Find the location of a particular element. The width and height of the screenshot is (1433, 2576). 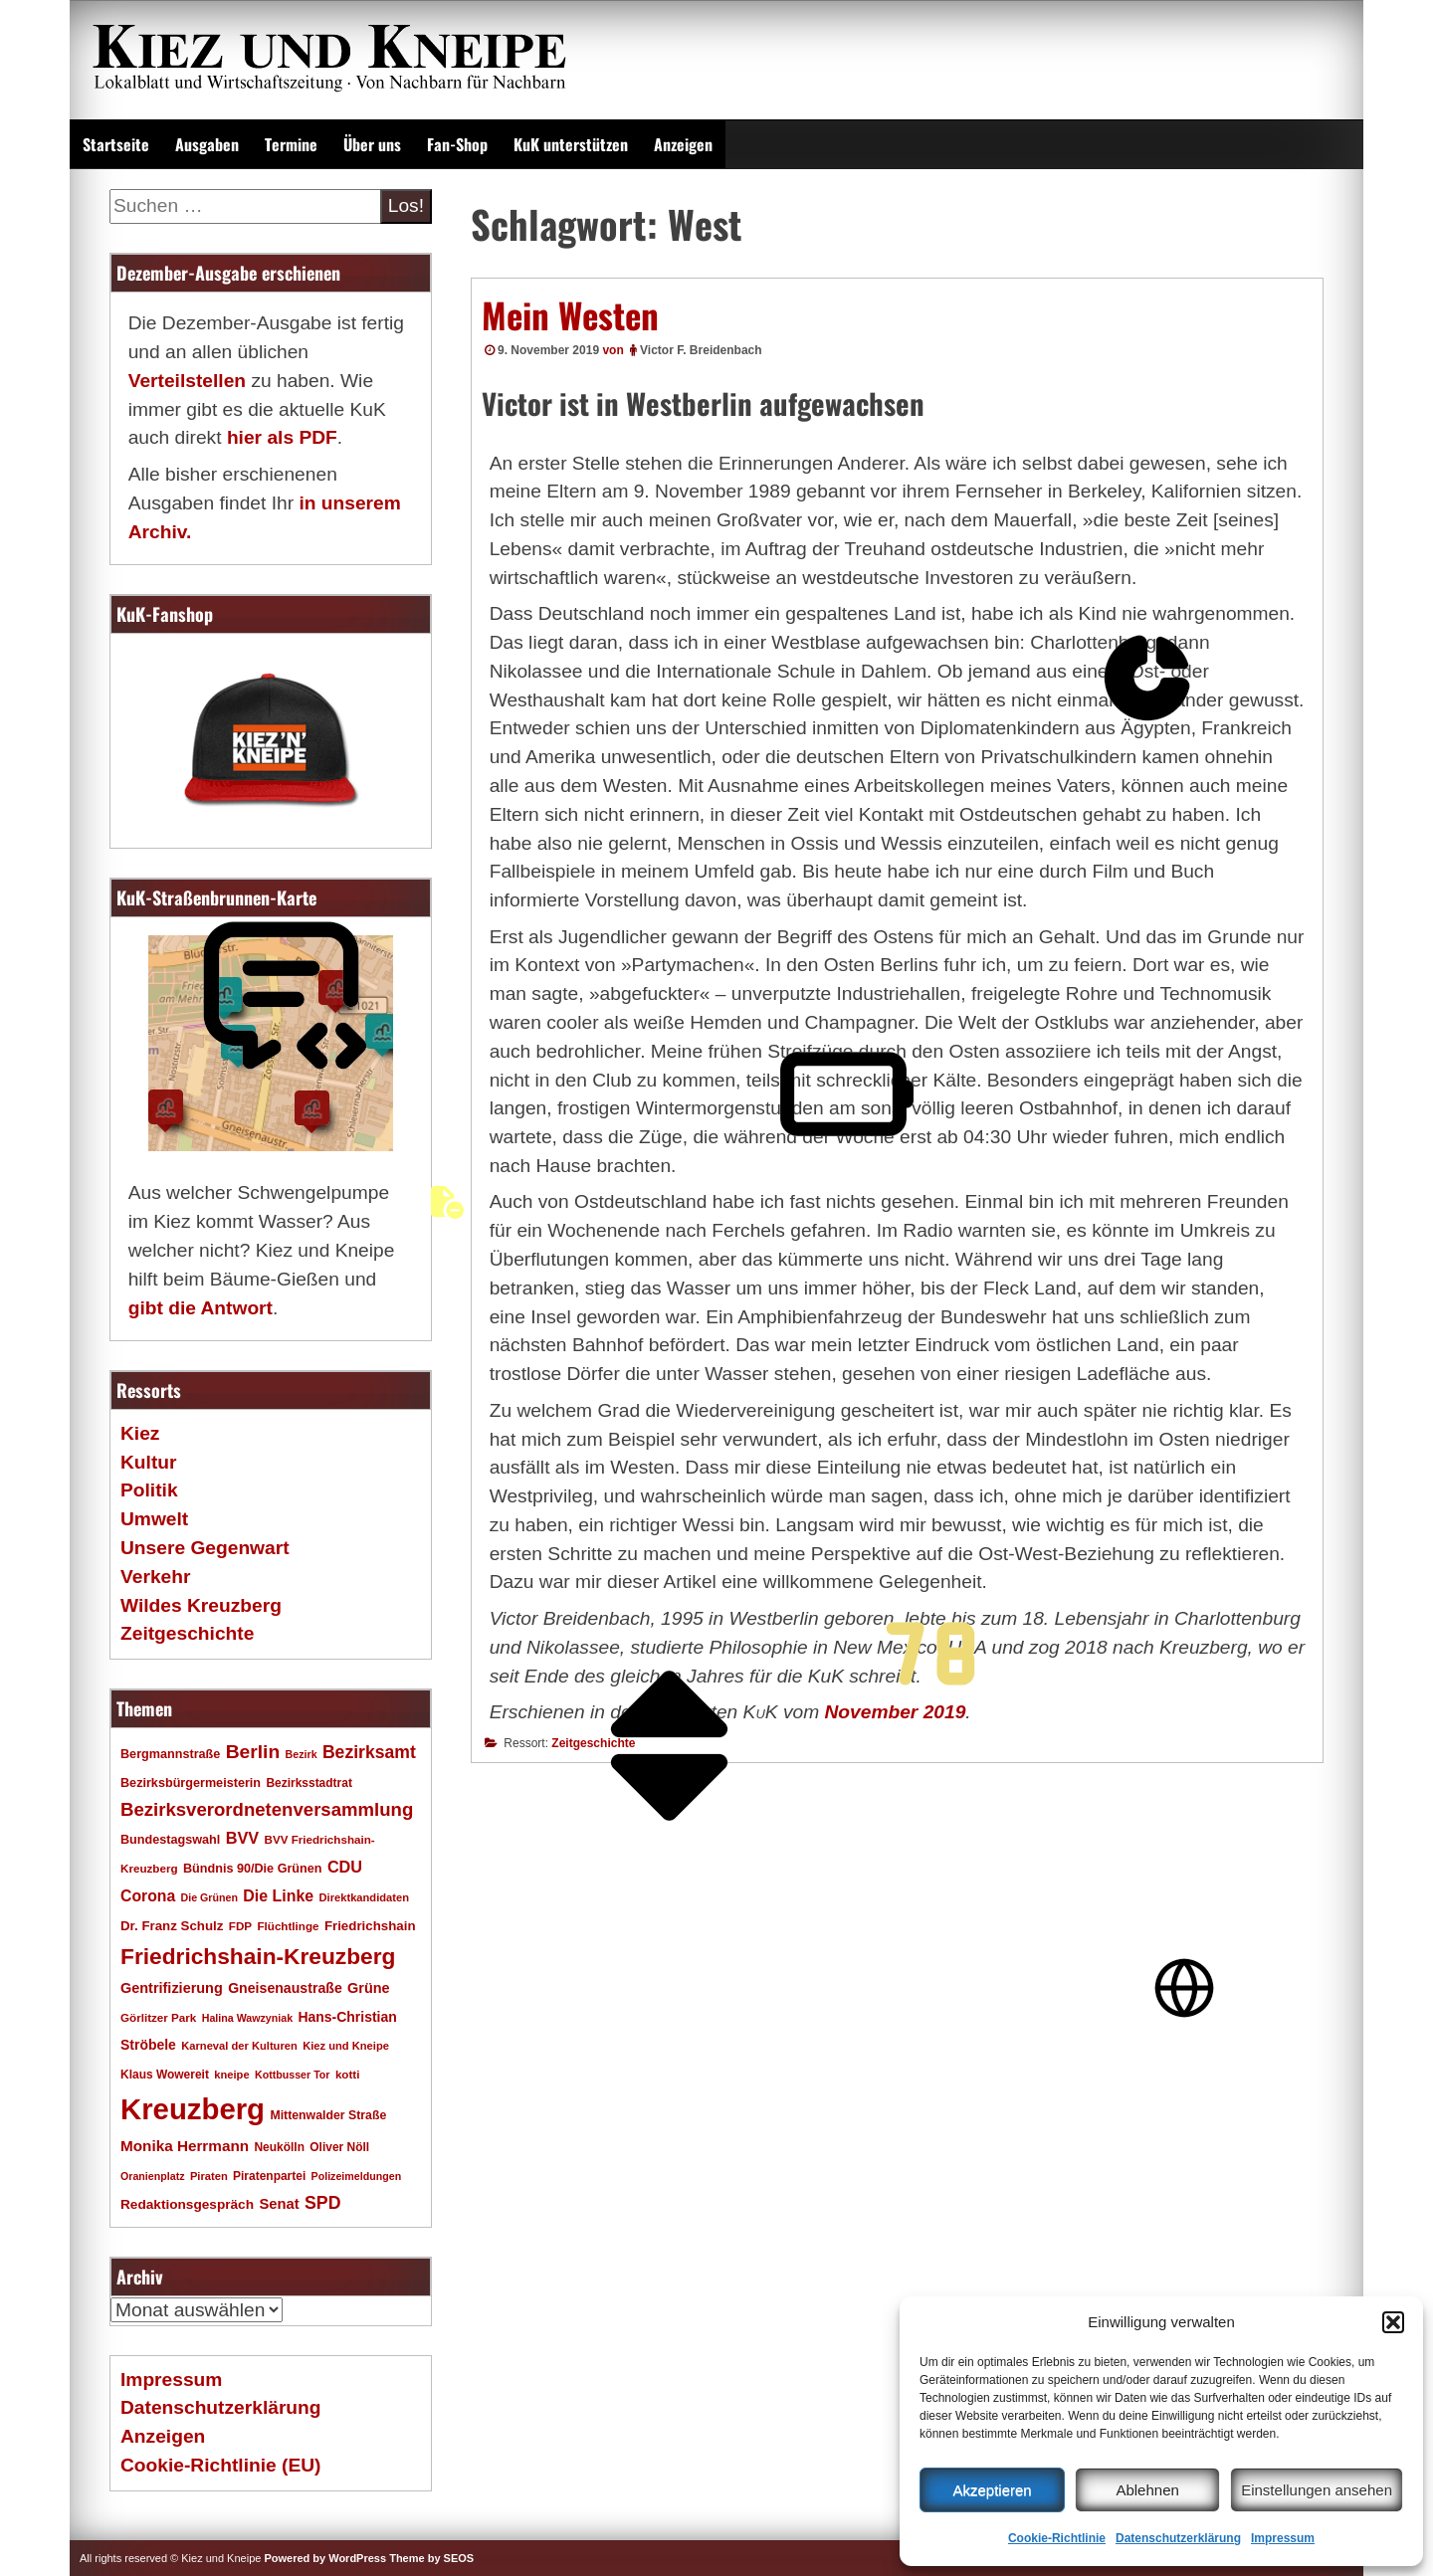

indicates empty battery status is located at coordinates (843, 1087).